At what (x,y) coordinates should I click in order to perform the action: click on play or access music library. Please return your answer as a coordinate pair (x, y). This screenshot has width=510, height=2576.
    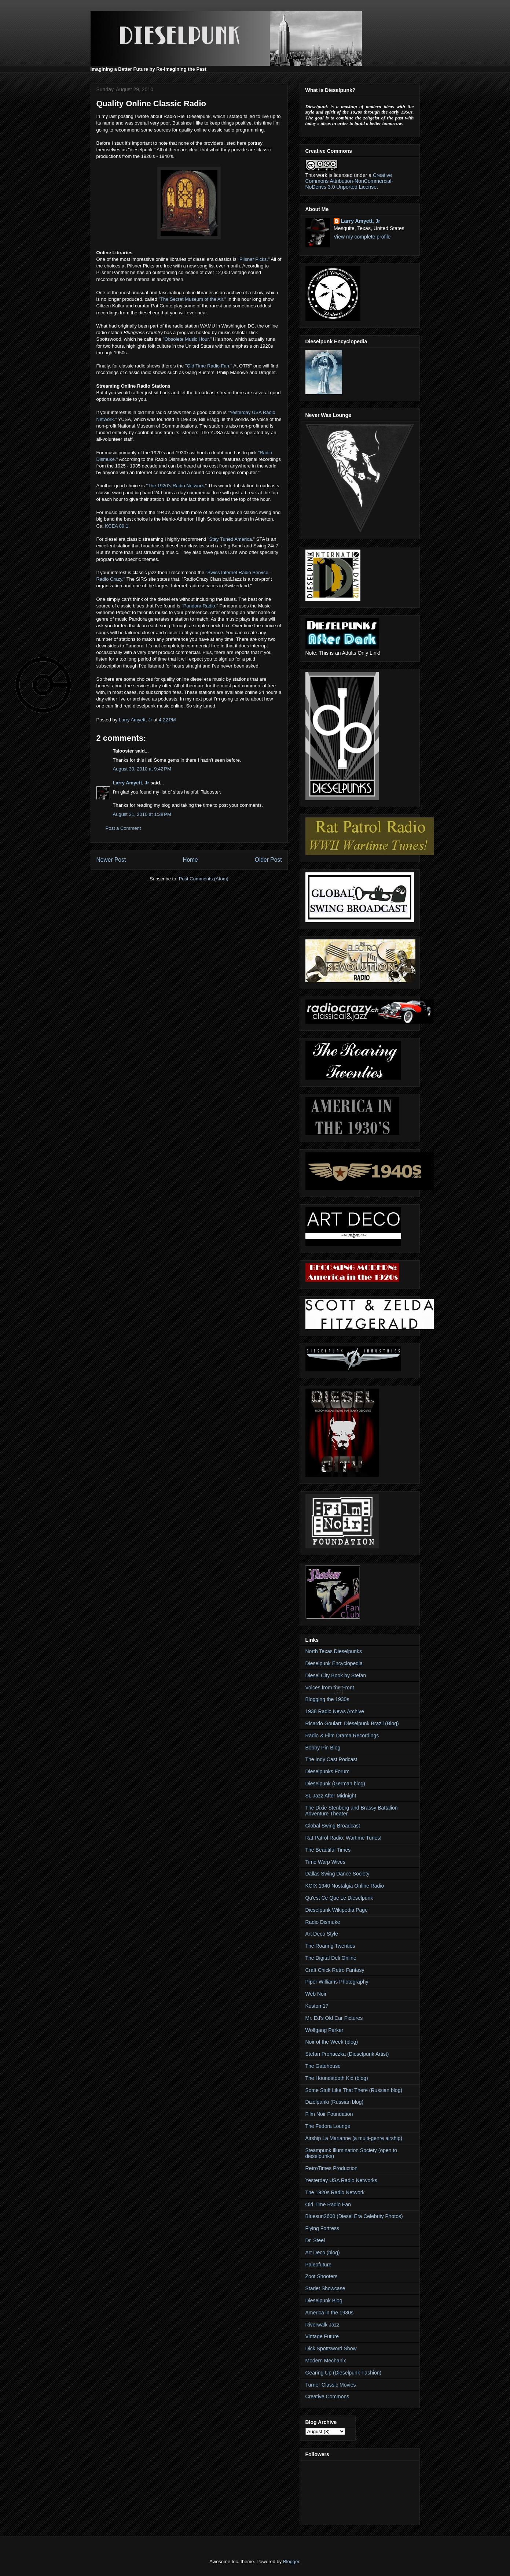
    Looking at the image, I should click on (43, 685).